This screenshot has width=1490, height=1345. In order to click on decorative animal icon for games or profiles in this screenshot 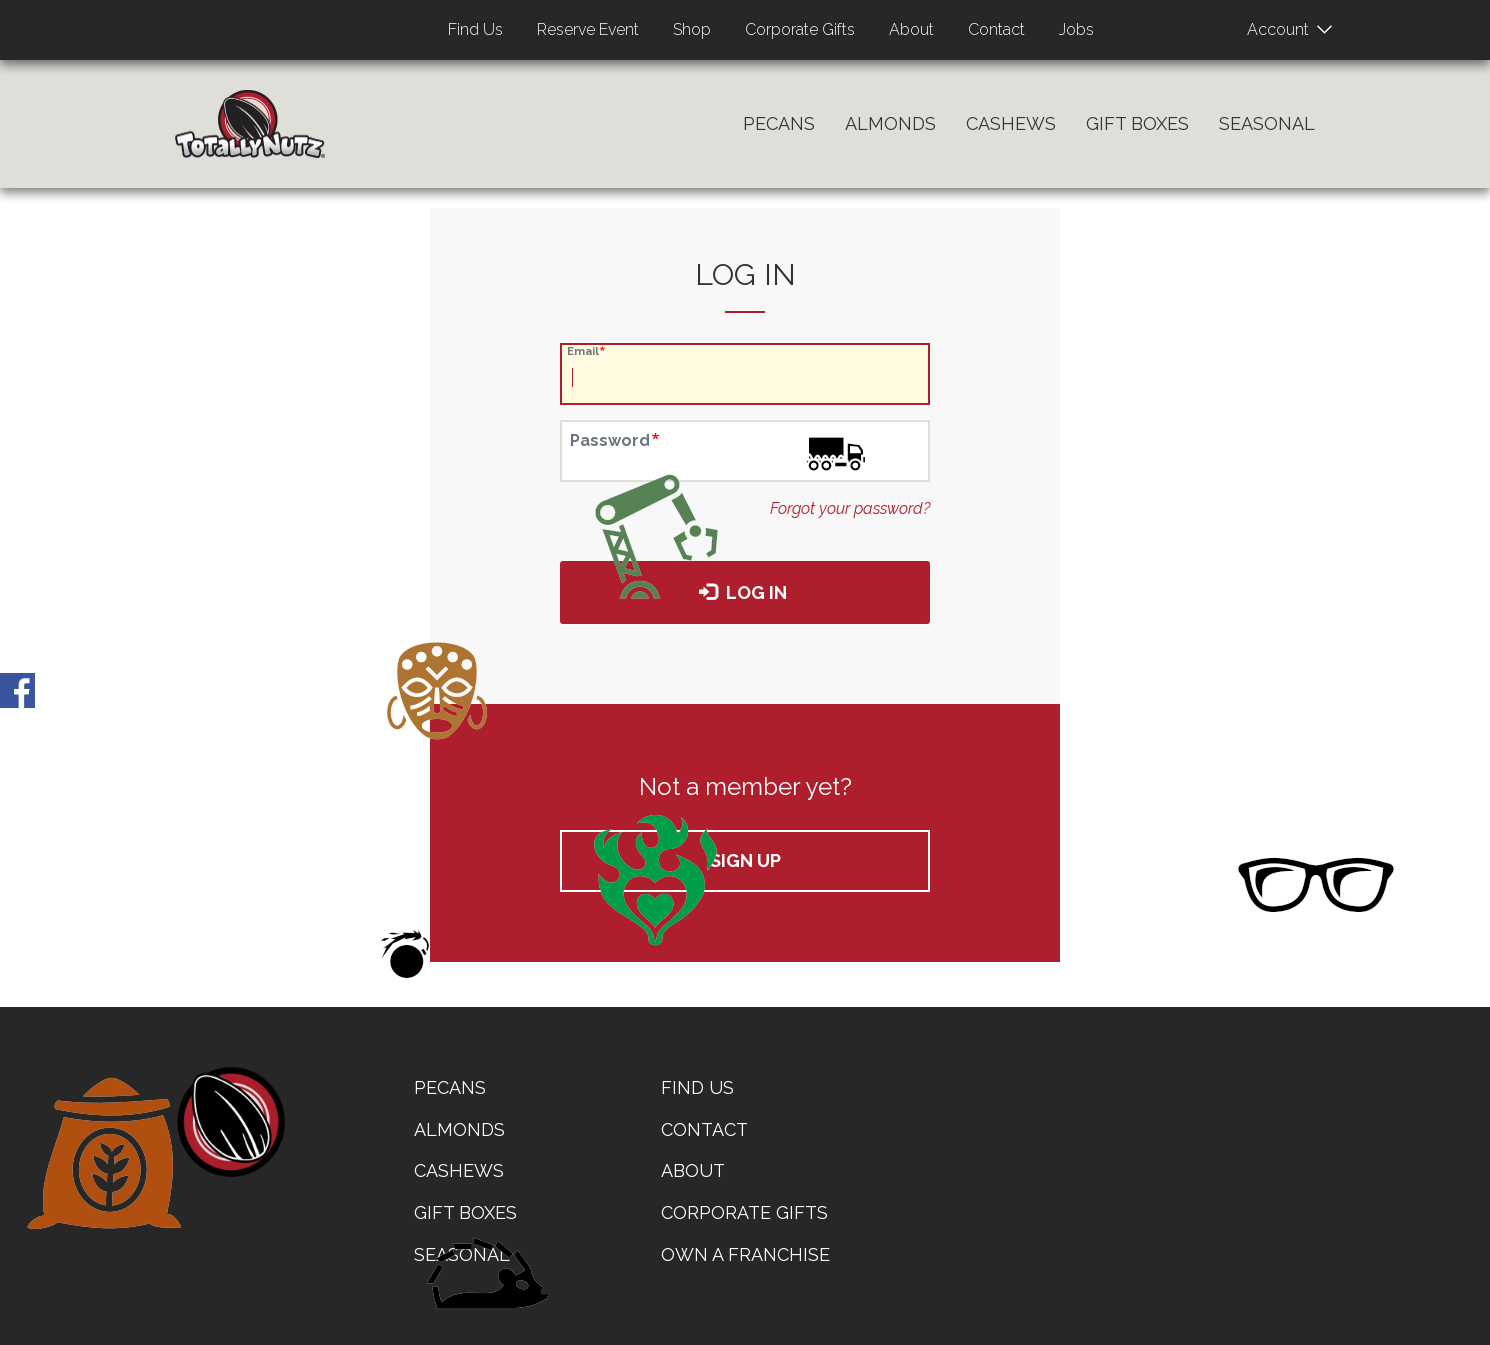, I will do `click(487, 1273)`.